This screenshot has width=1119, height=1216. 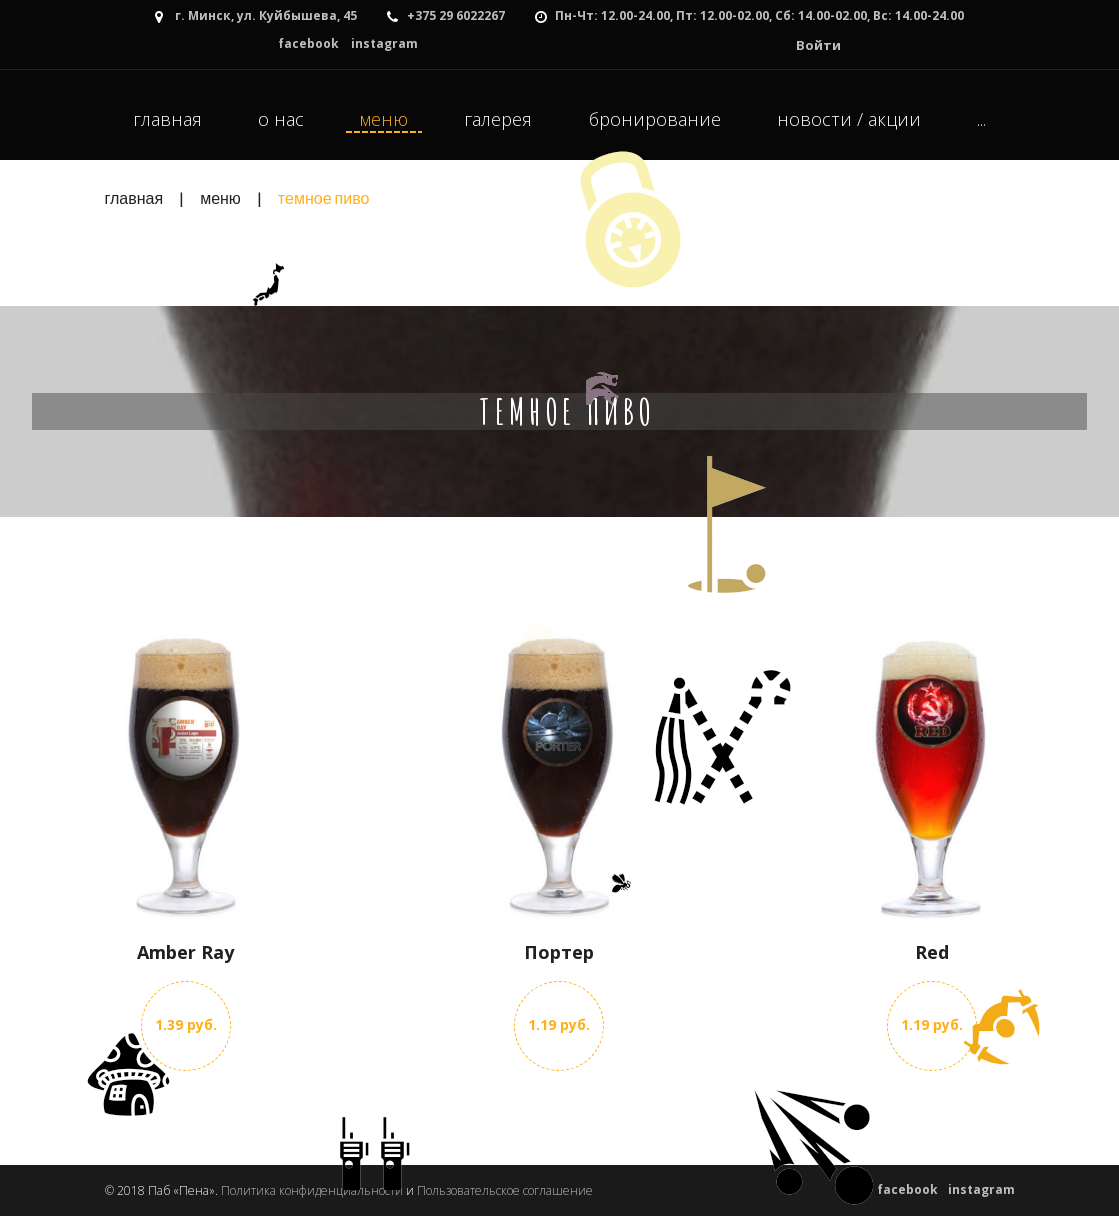 I want to click on ancient Egyptian royalty or pharaoh symbol, so click(x=722, y=735).